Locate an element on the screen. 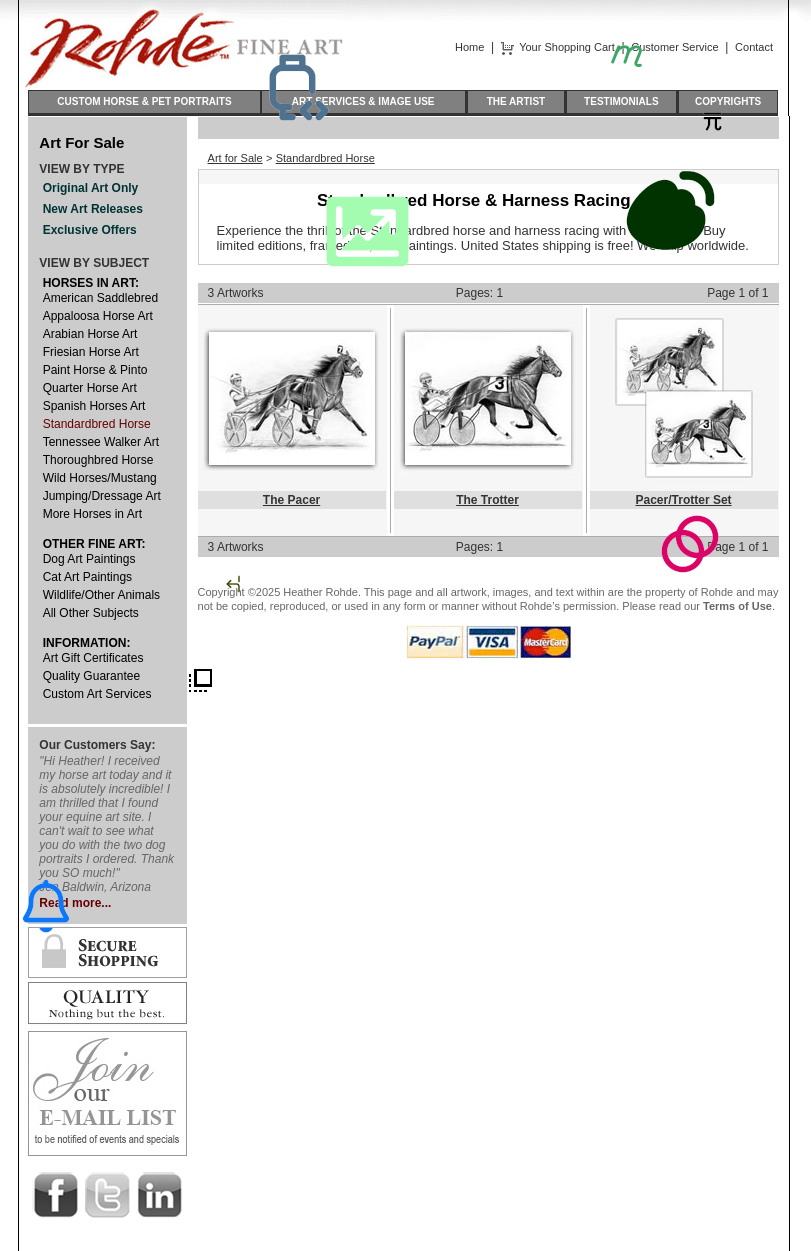 This screenshot has width=811, height=1251. view analytics or performance metrics is located at coordinates (367, 231).